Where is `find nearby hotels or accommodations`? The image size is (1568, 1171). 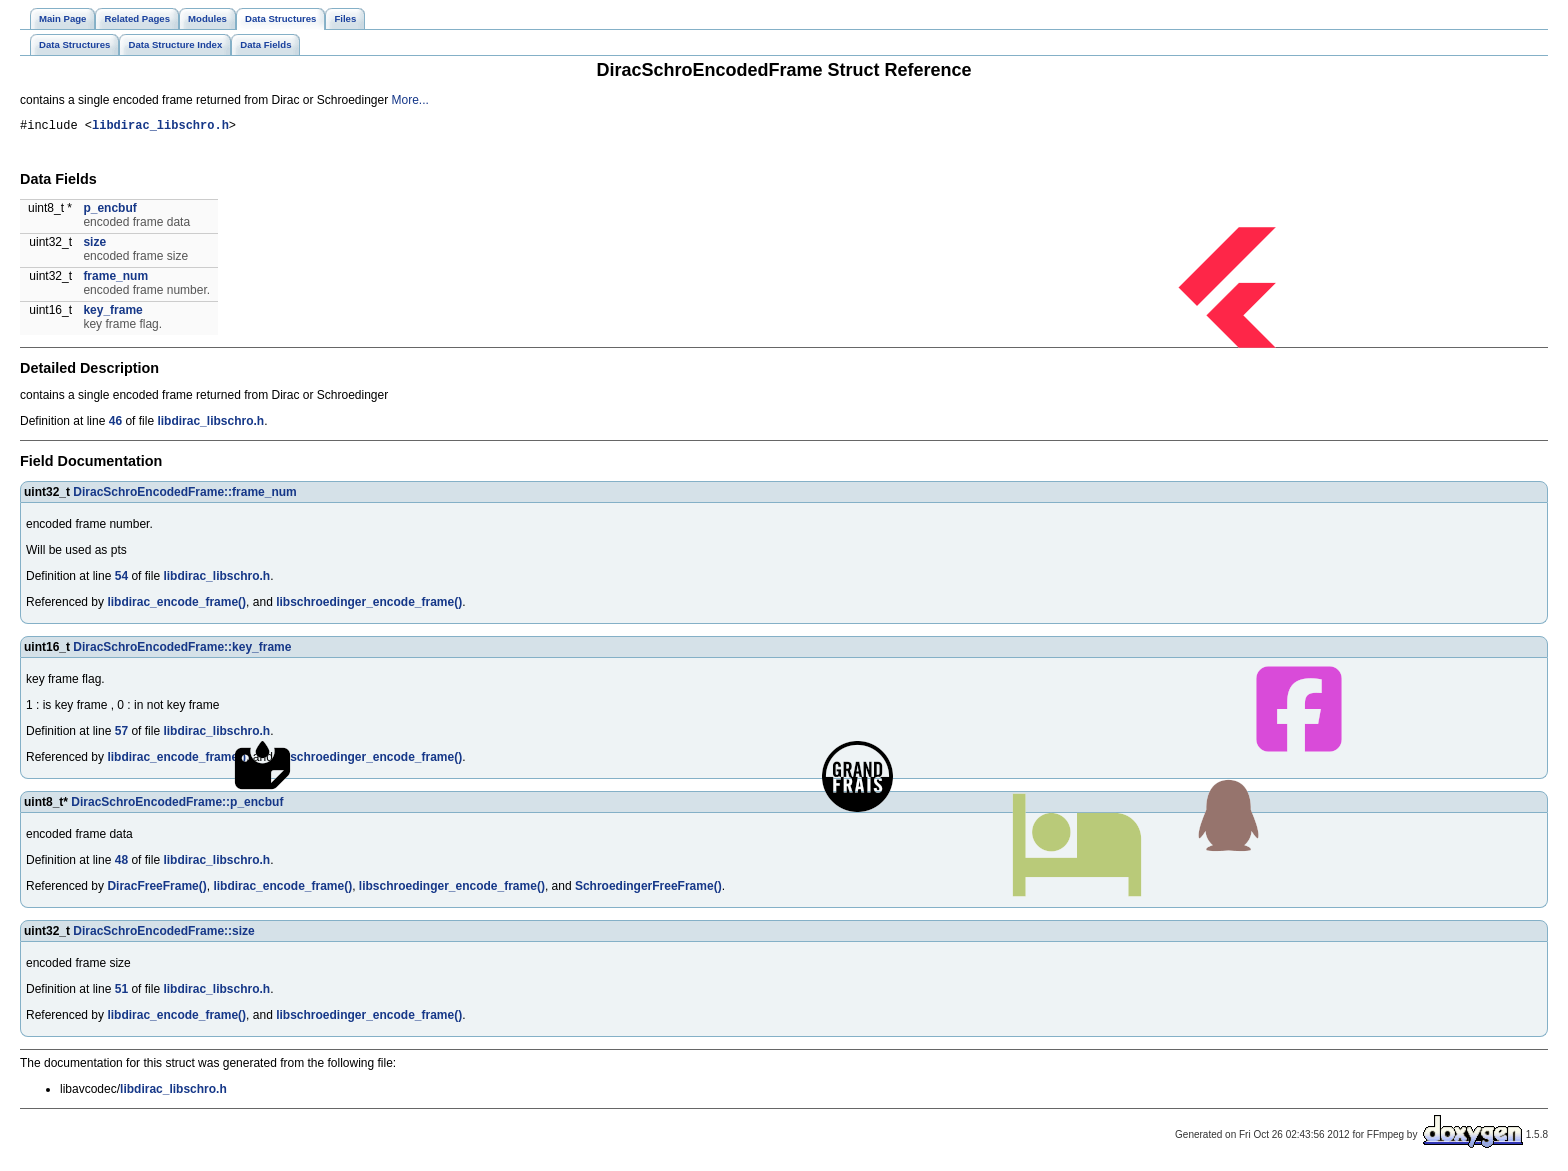 find nearby hotels or accommodations is located at coordinates (1077, 845).